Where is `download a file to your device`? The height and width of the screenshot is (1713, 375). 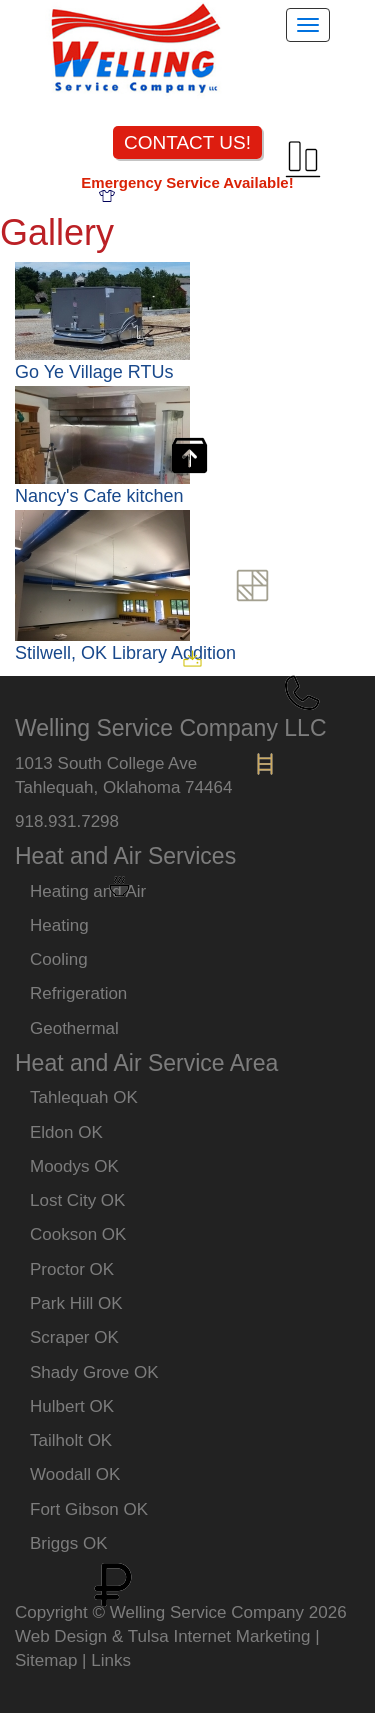 download a file to your device is located at coordinates (192, 659).